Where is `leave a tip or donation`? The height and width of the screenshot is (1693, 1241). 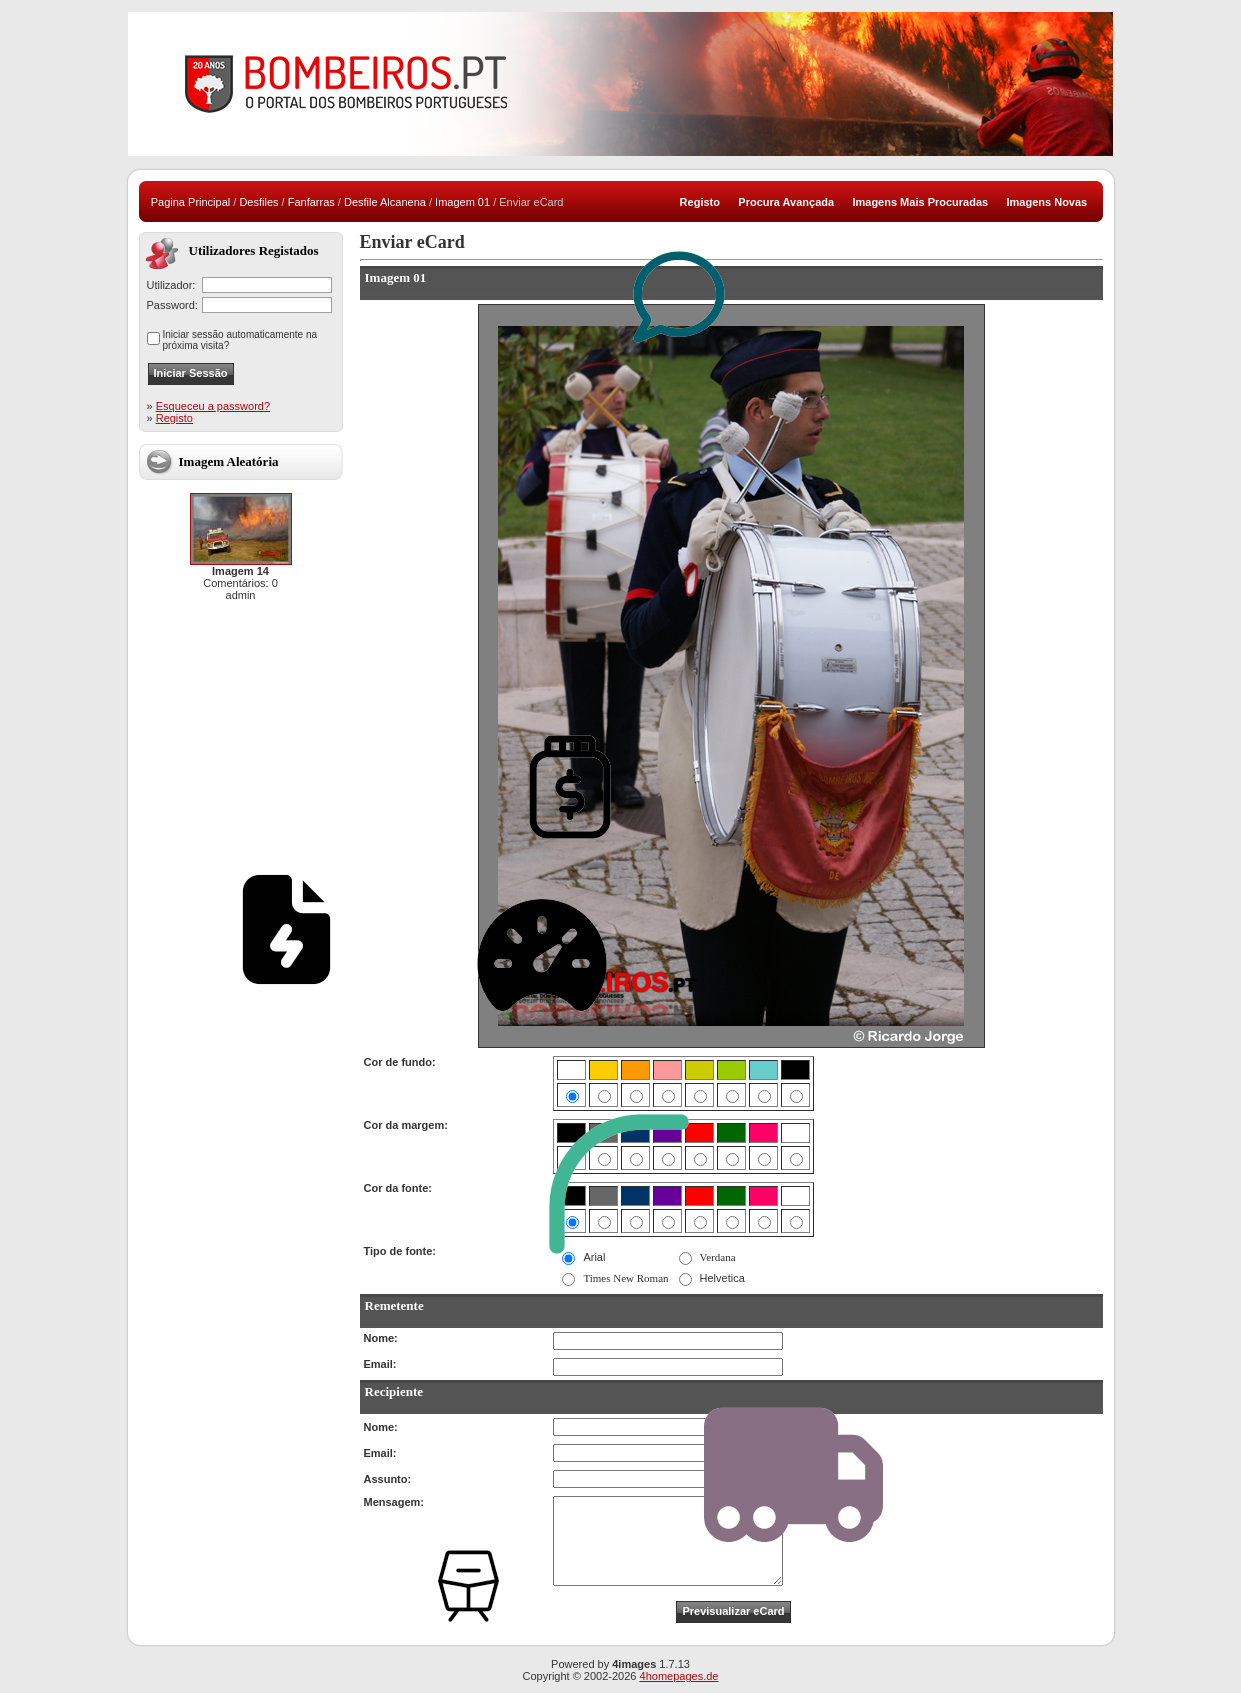
leave a tip or donation is located at coordinates (570, 787).